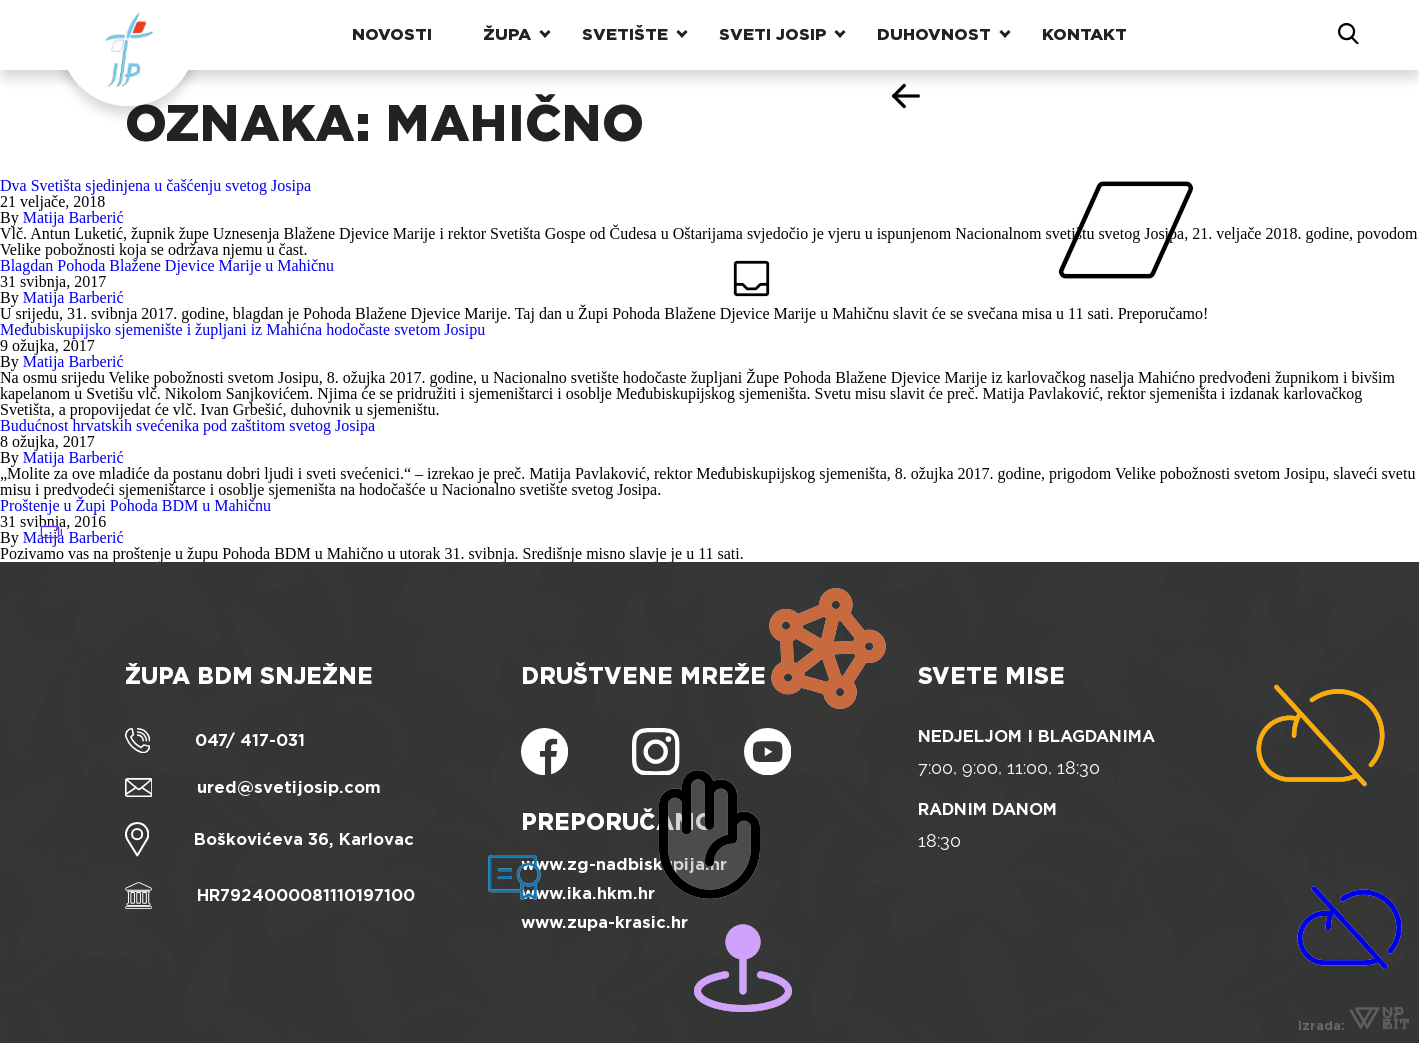 This screenshot has width=1419, height=1043. What do you see at coordinates (1349, 927) in the screenshot?
I see `cloud storage unavailable or disconnected` at bounding box center [1349, 927].